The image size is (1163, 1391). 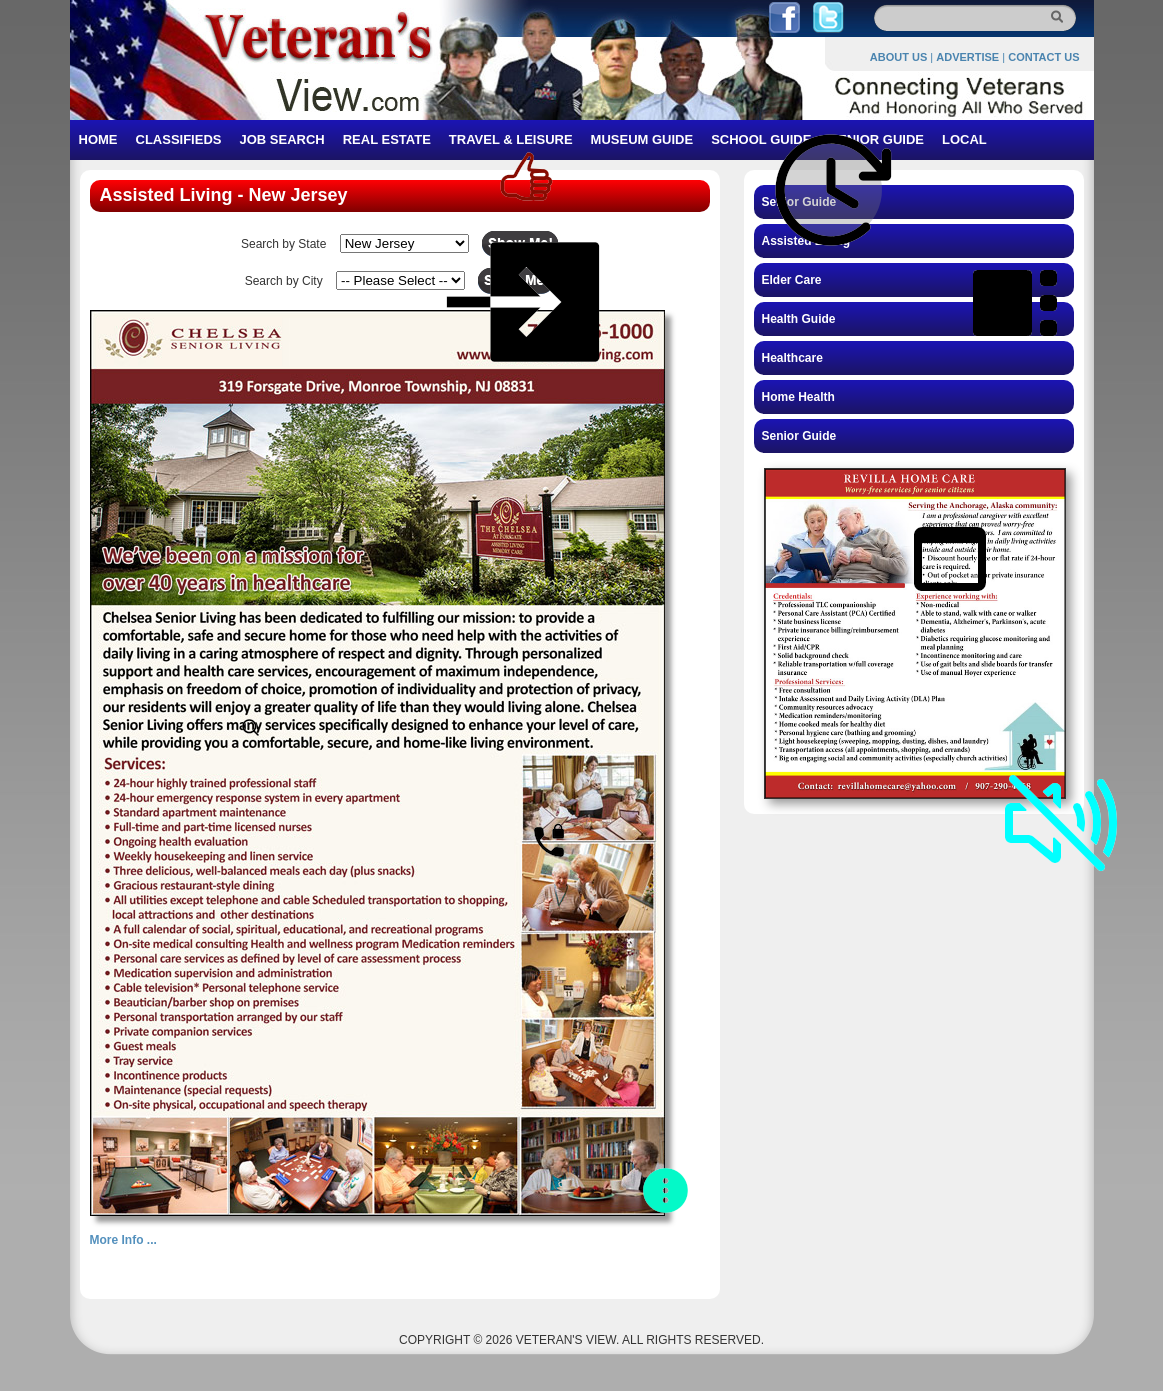 What do you see at coordinates (831, 190) in the screenshot?
I see `redo or restore to a previous state` at bounding box center [831, 190].